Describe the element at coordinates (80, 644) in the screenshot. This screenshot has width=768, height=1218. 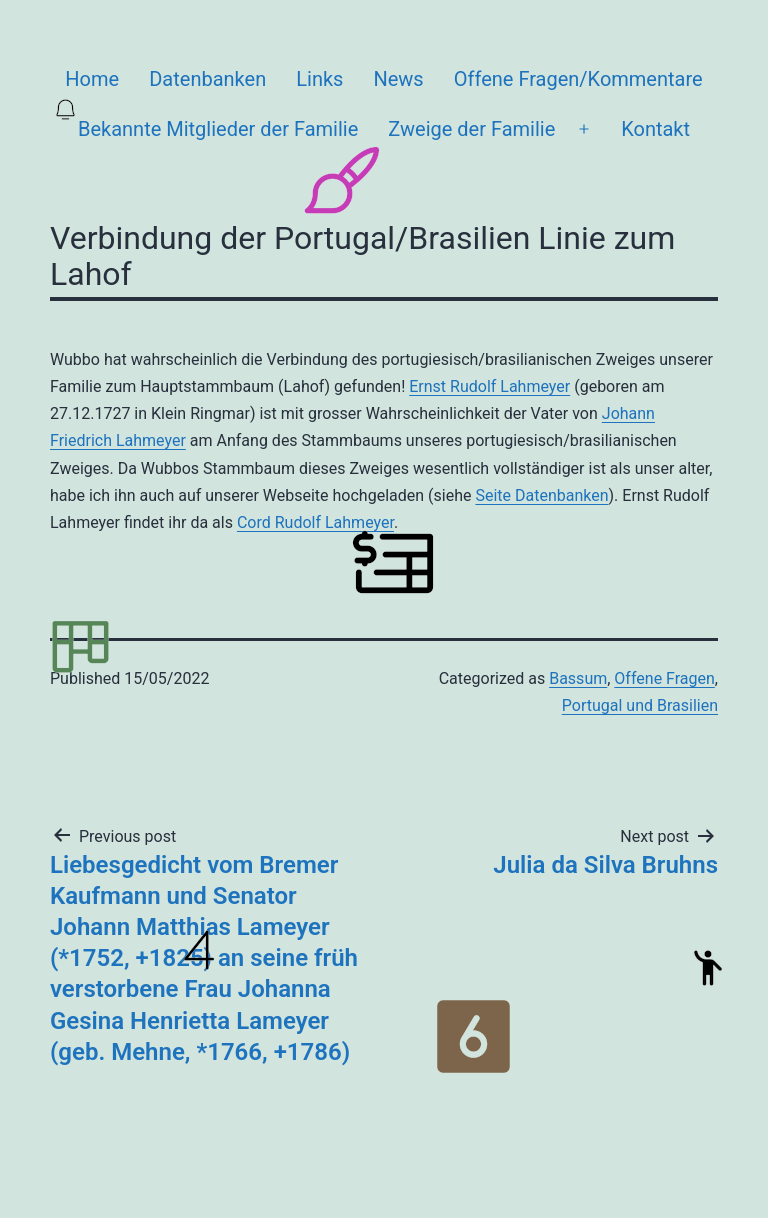
I see `open kanban board view` at that location.